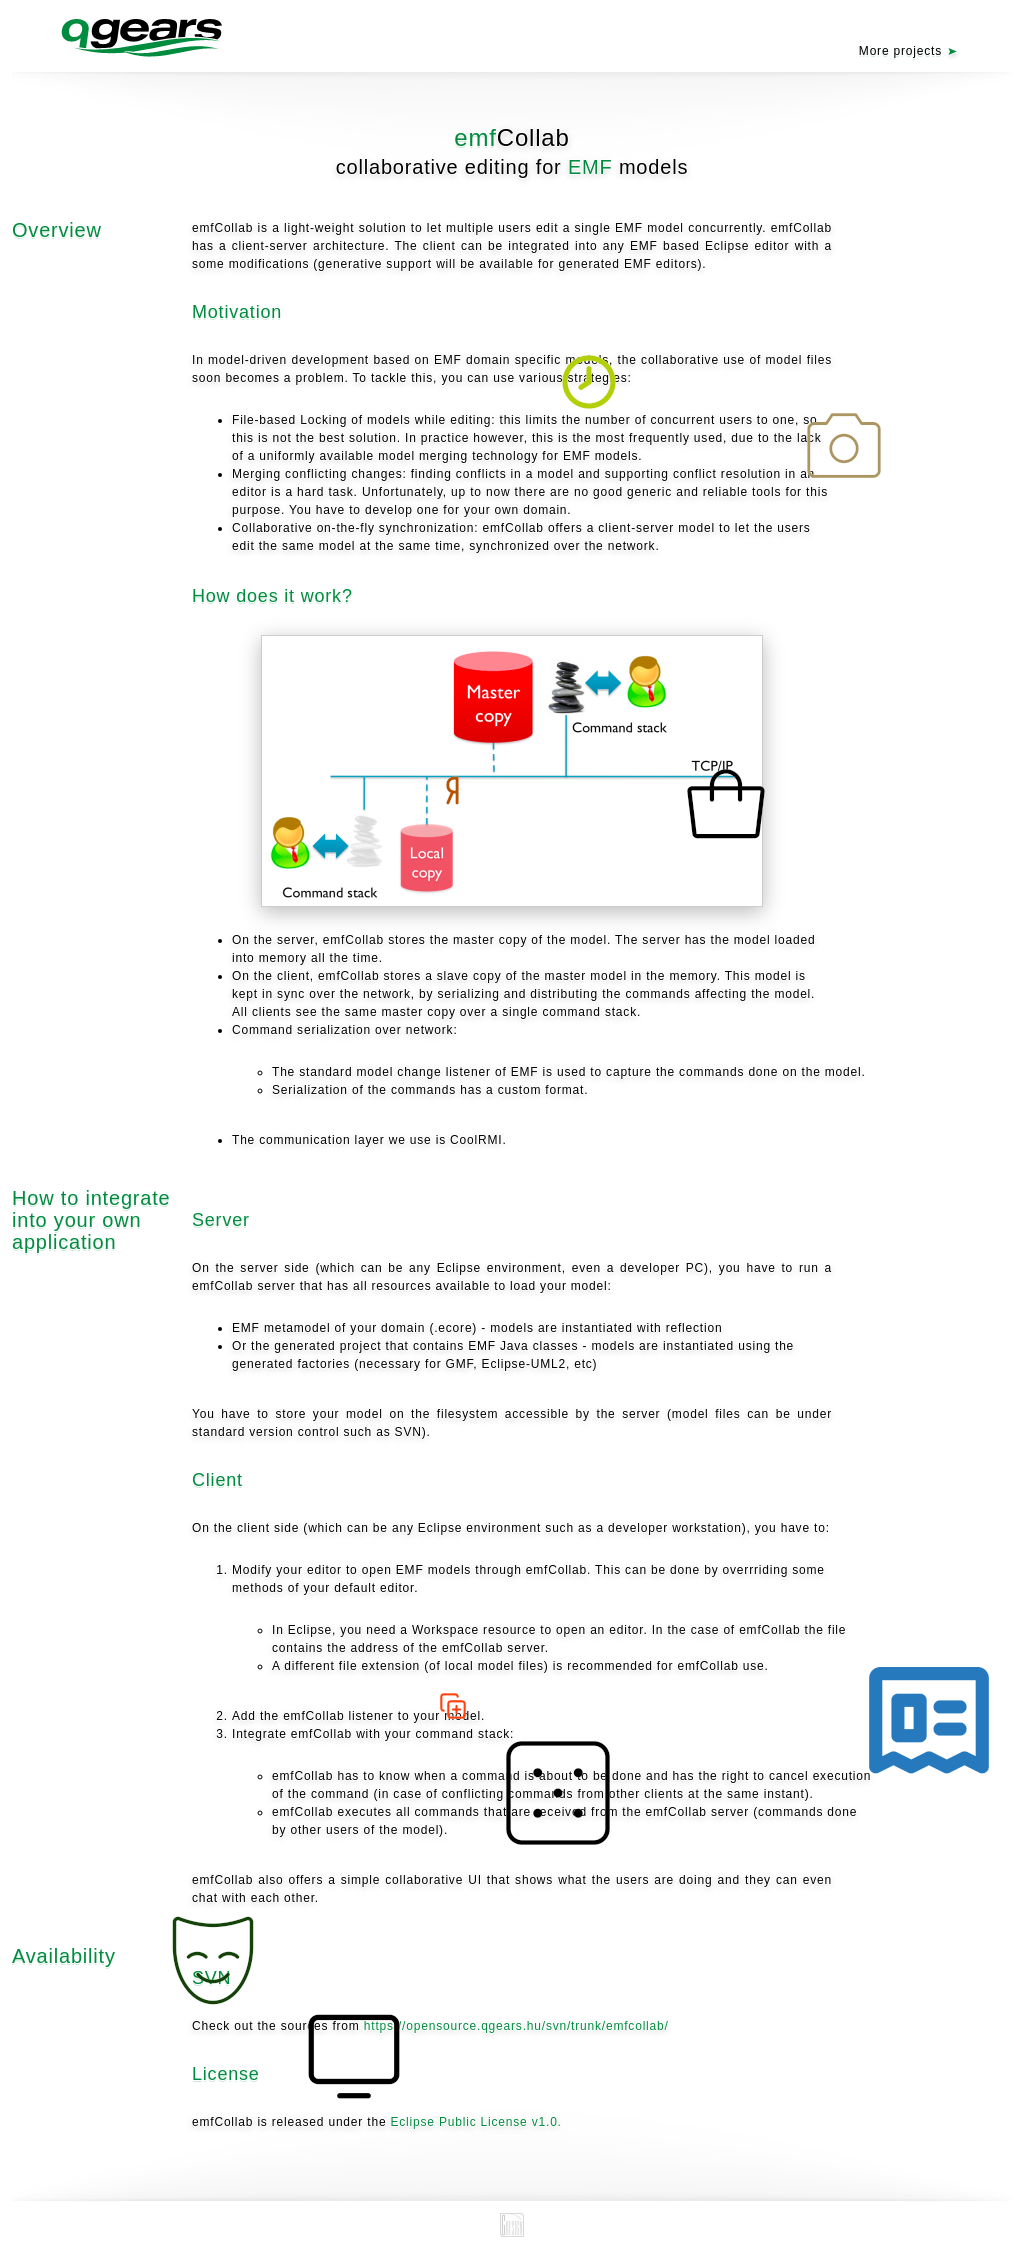 This screenshot has width=1024, height=2261. Describe the element at coordinates (726, 808) in the screenshot. I see `view your shopping bag` at that location.